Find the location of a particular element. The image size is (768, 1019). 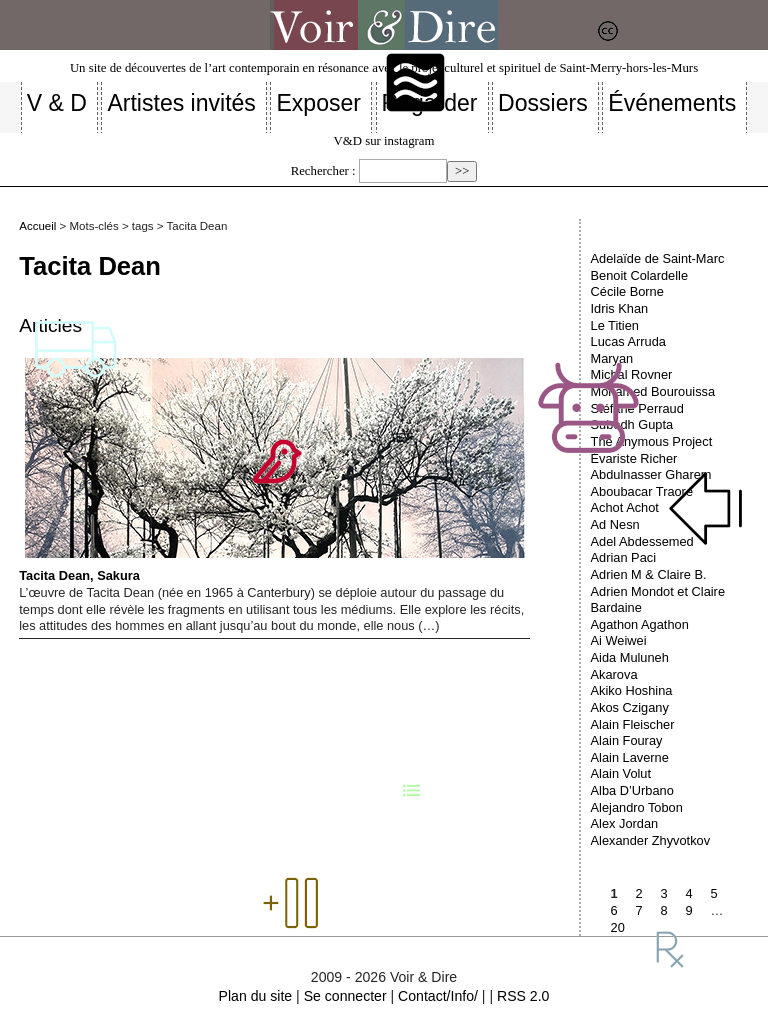

access twitter or social media sharing is located at coordinates (278, 463).